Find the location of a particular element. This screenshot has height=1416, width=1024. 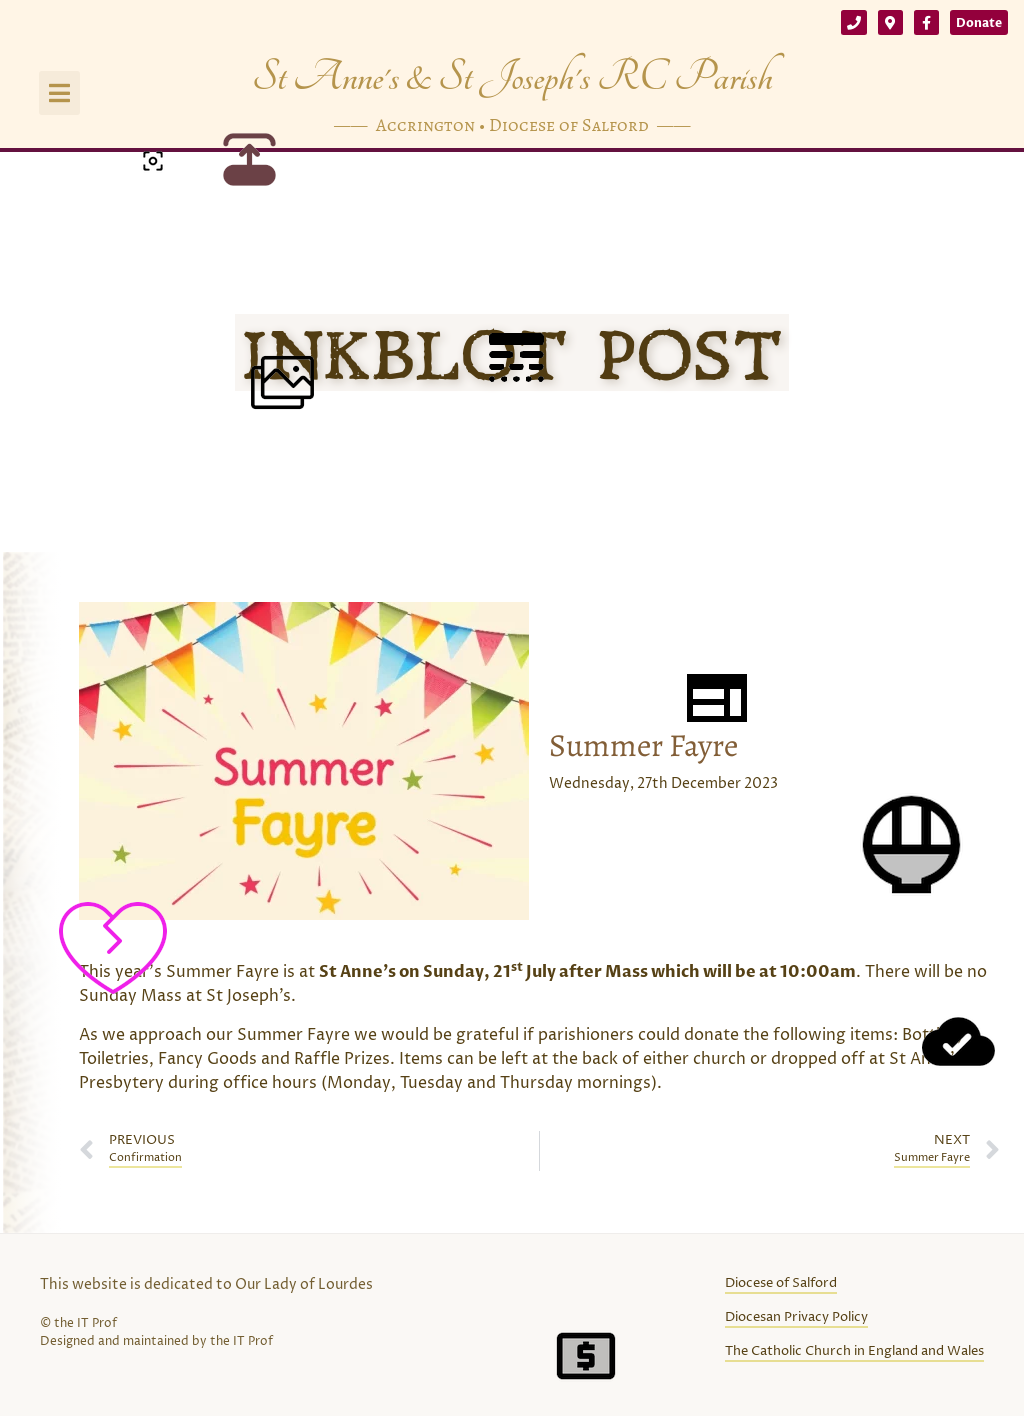

find nearby ATMs or cash machines is located at coordinates (586, 1356).